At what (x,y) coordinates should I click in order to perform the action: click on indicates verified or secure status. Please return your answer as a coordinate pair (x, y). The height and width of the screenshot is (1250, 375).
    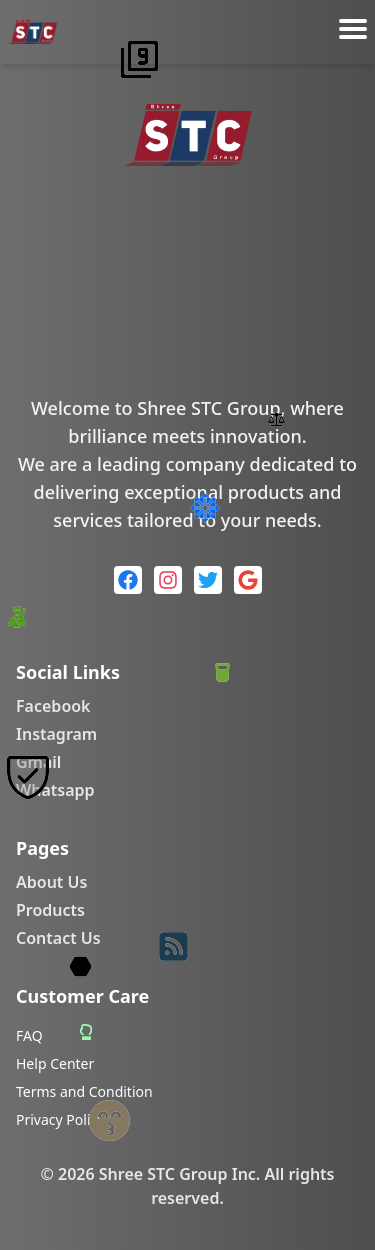
    Looking at the image, I should click on (28, 775).